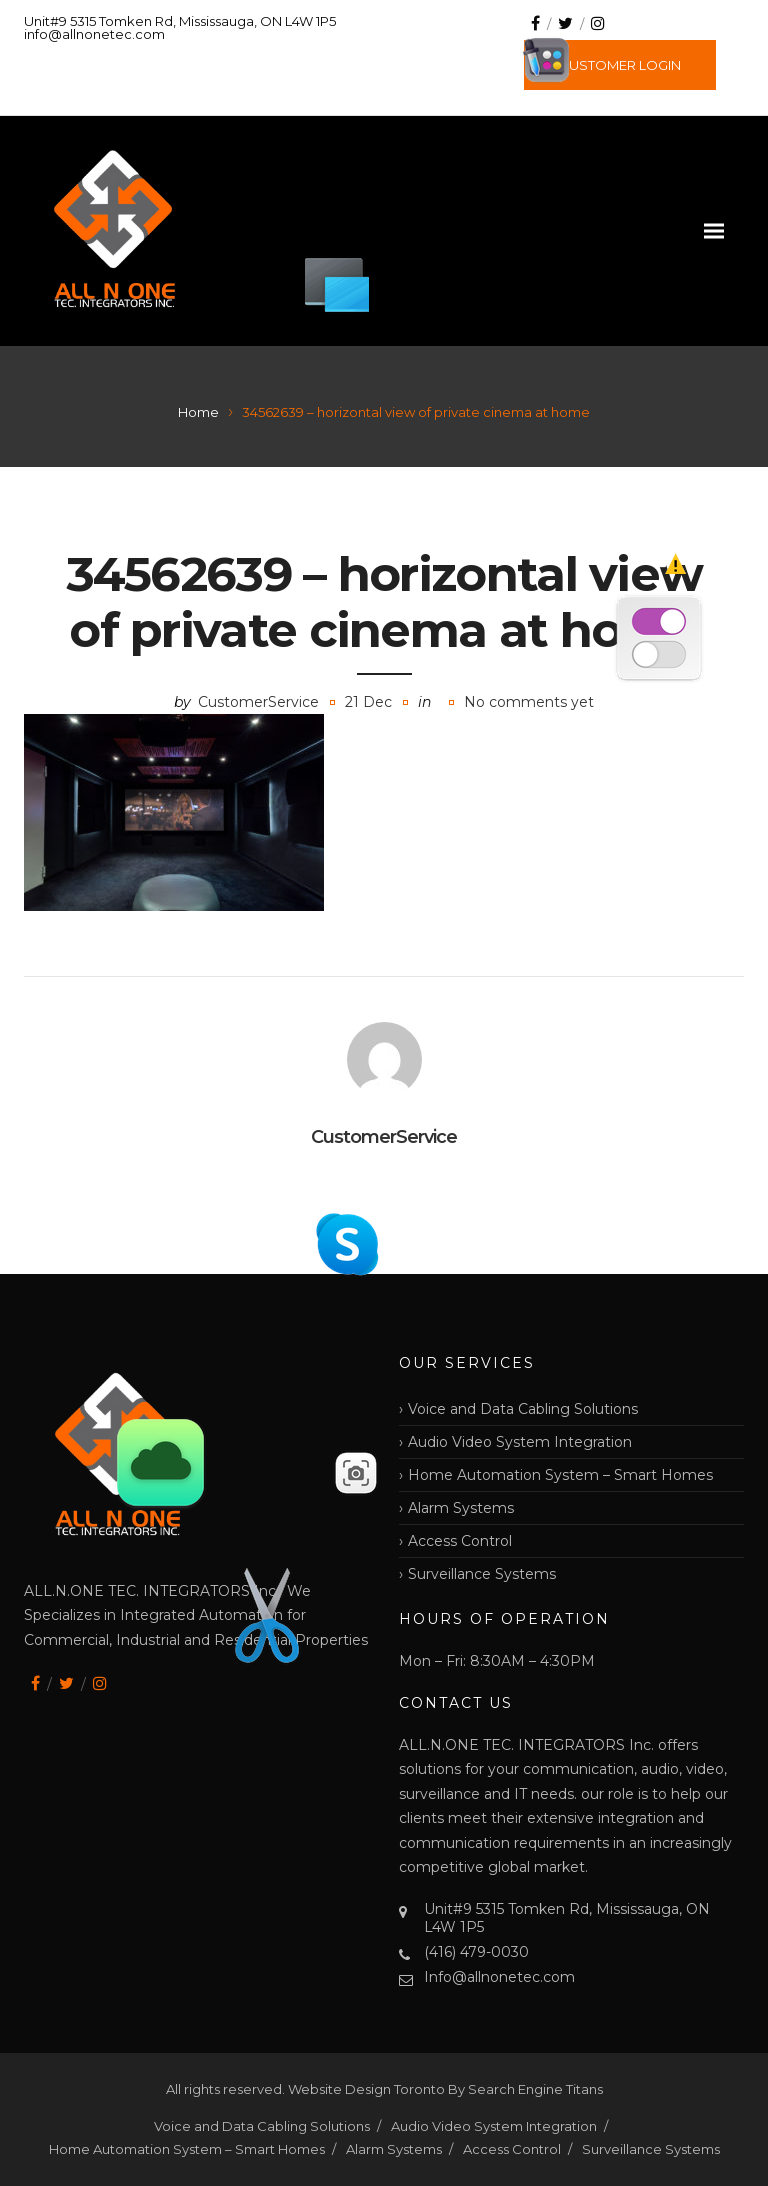 This screenshot has width=768, height=2186. Describe the element at coordinates (160, 1462) in the screenshot. I see `open 4k video downloader app` at that location.